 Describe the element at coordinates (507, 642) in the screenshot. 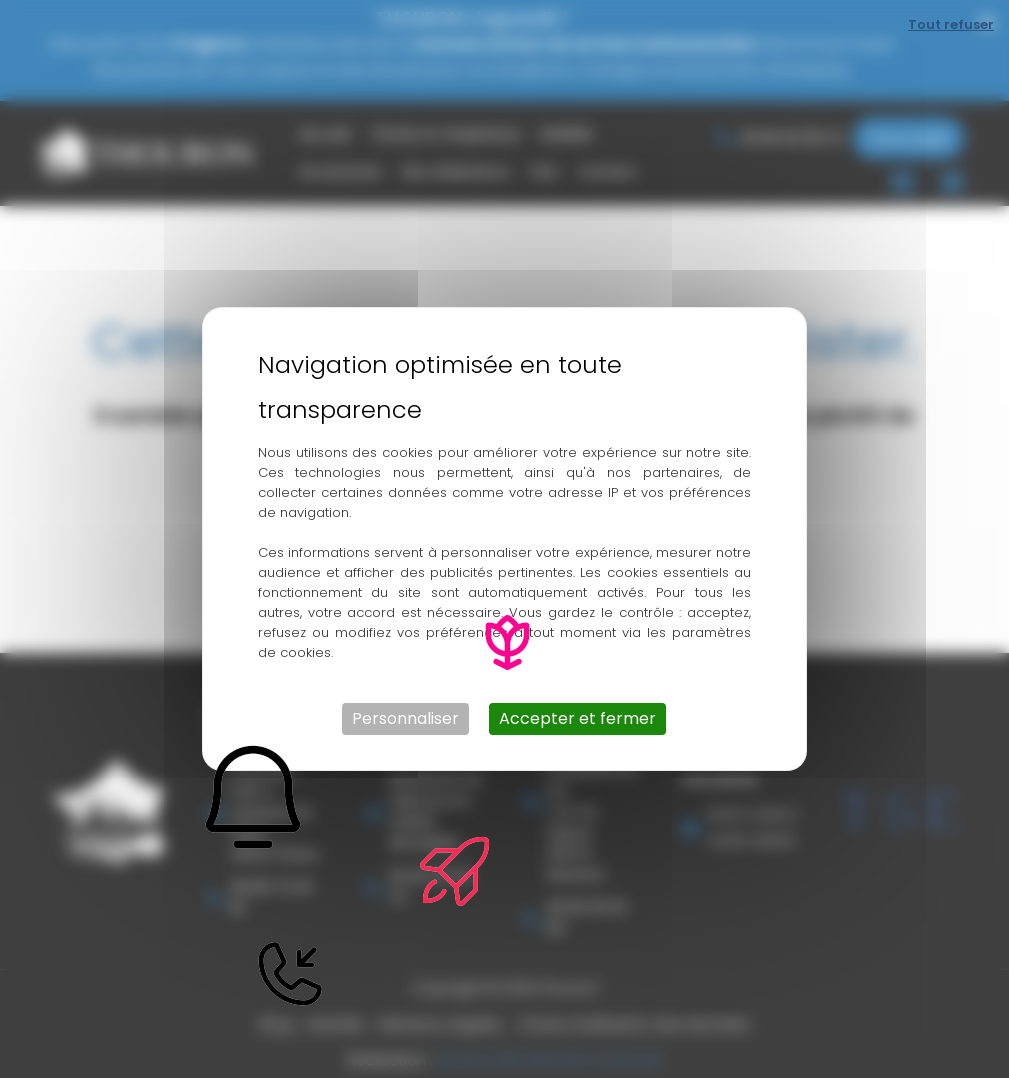

I see `access garden or plant care features` at that location.